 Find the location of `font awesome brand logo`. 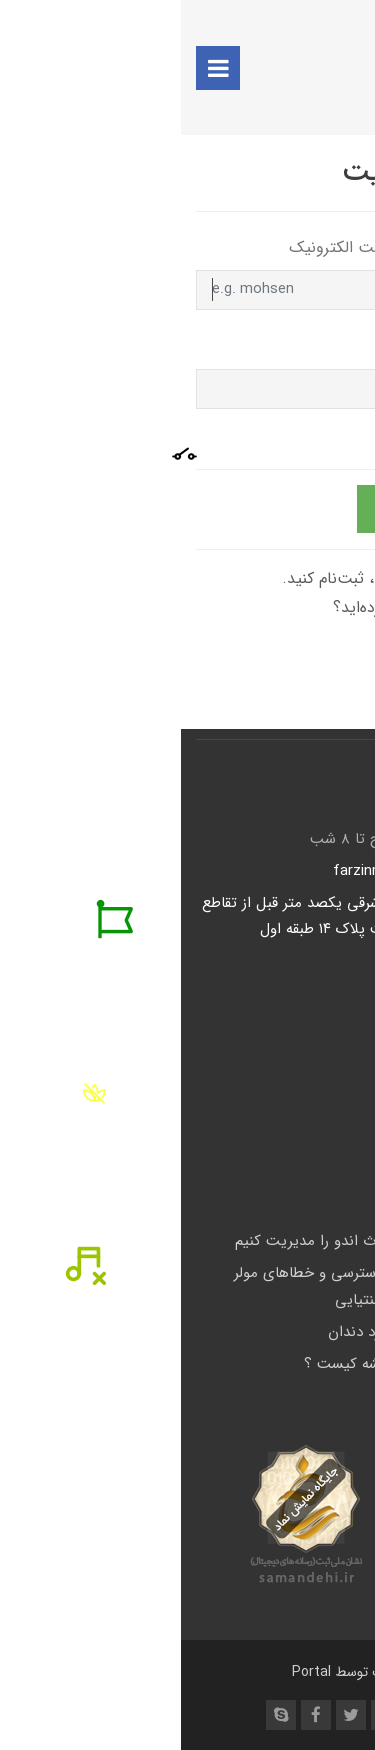

font awesome brand logo is located at coordinates (115, 919).